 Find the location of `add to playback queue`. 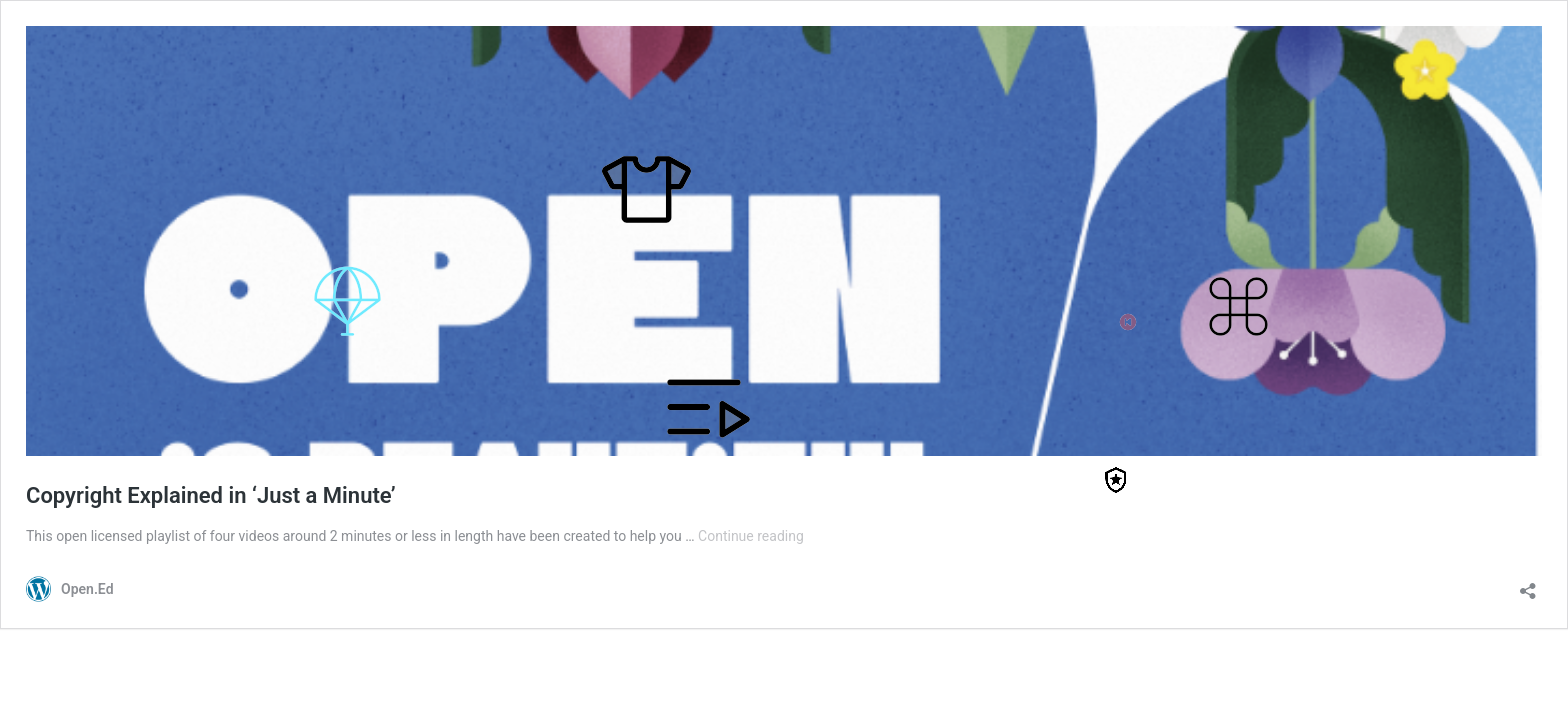

add to playback queue is located at coordinates (704, 407).